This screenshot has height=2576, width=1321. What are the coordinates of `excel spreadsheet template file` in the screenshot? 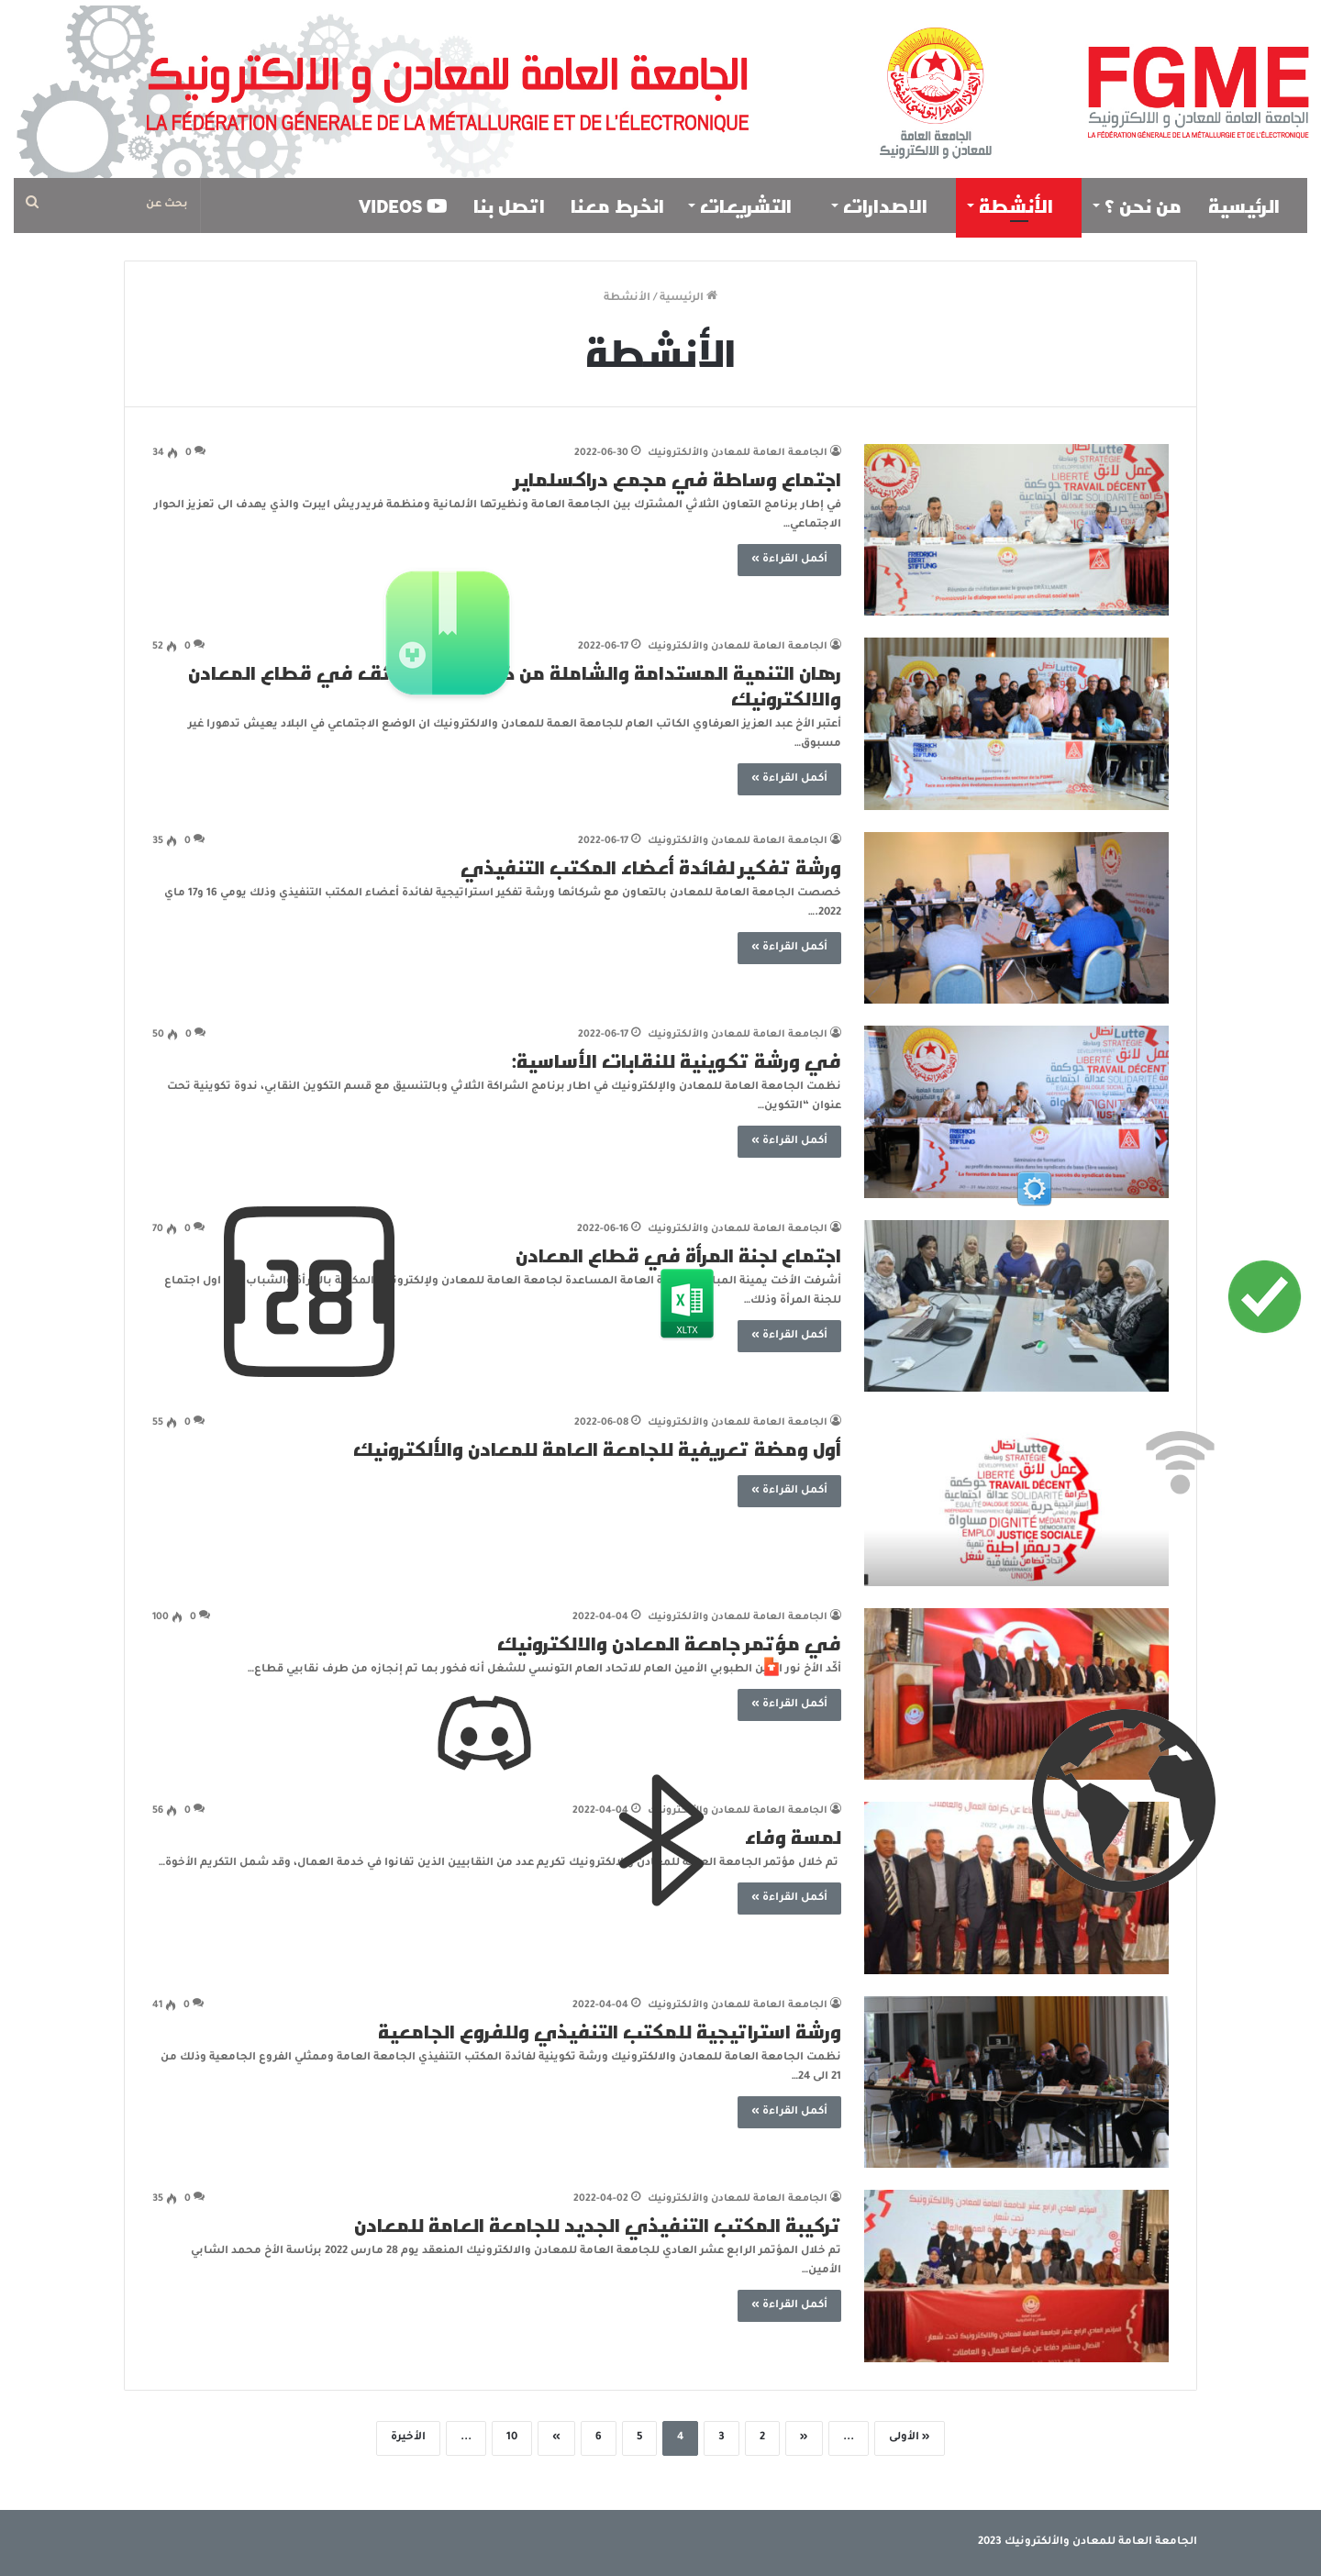 It's located at (687, 1305).